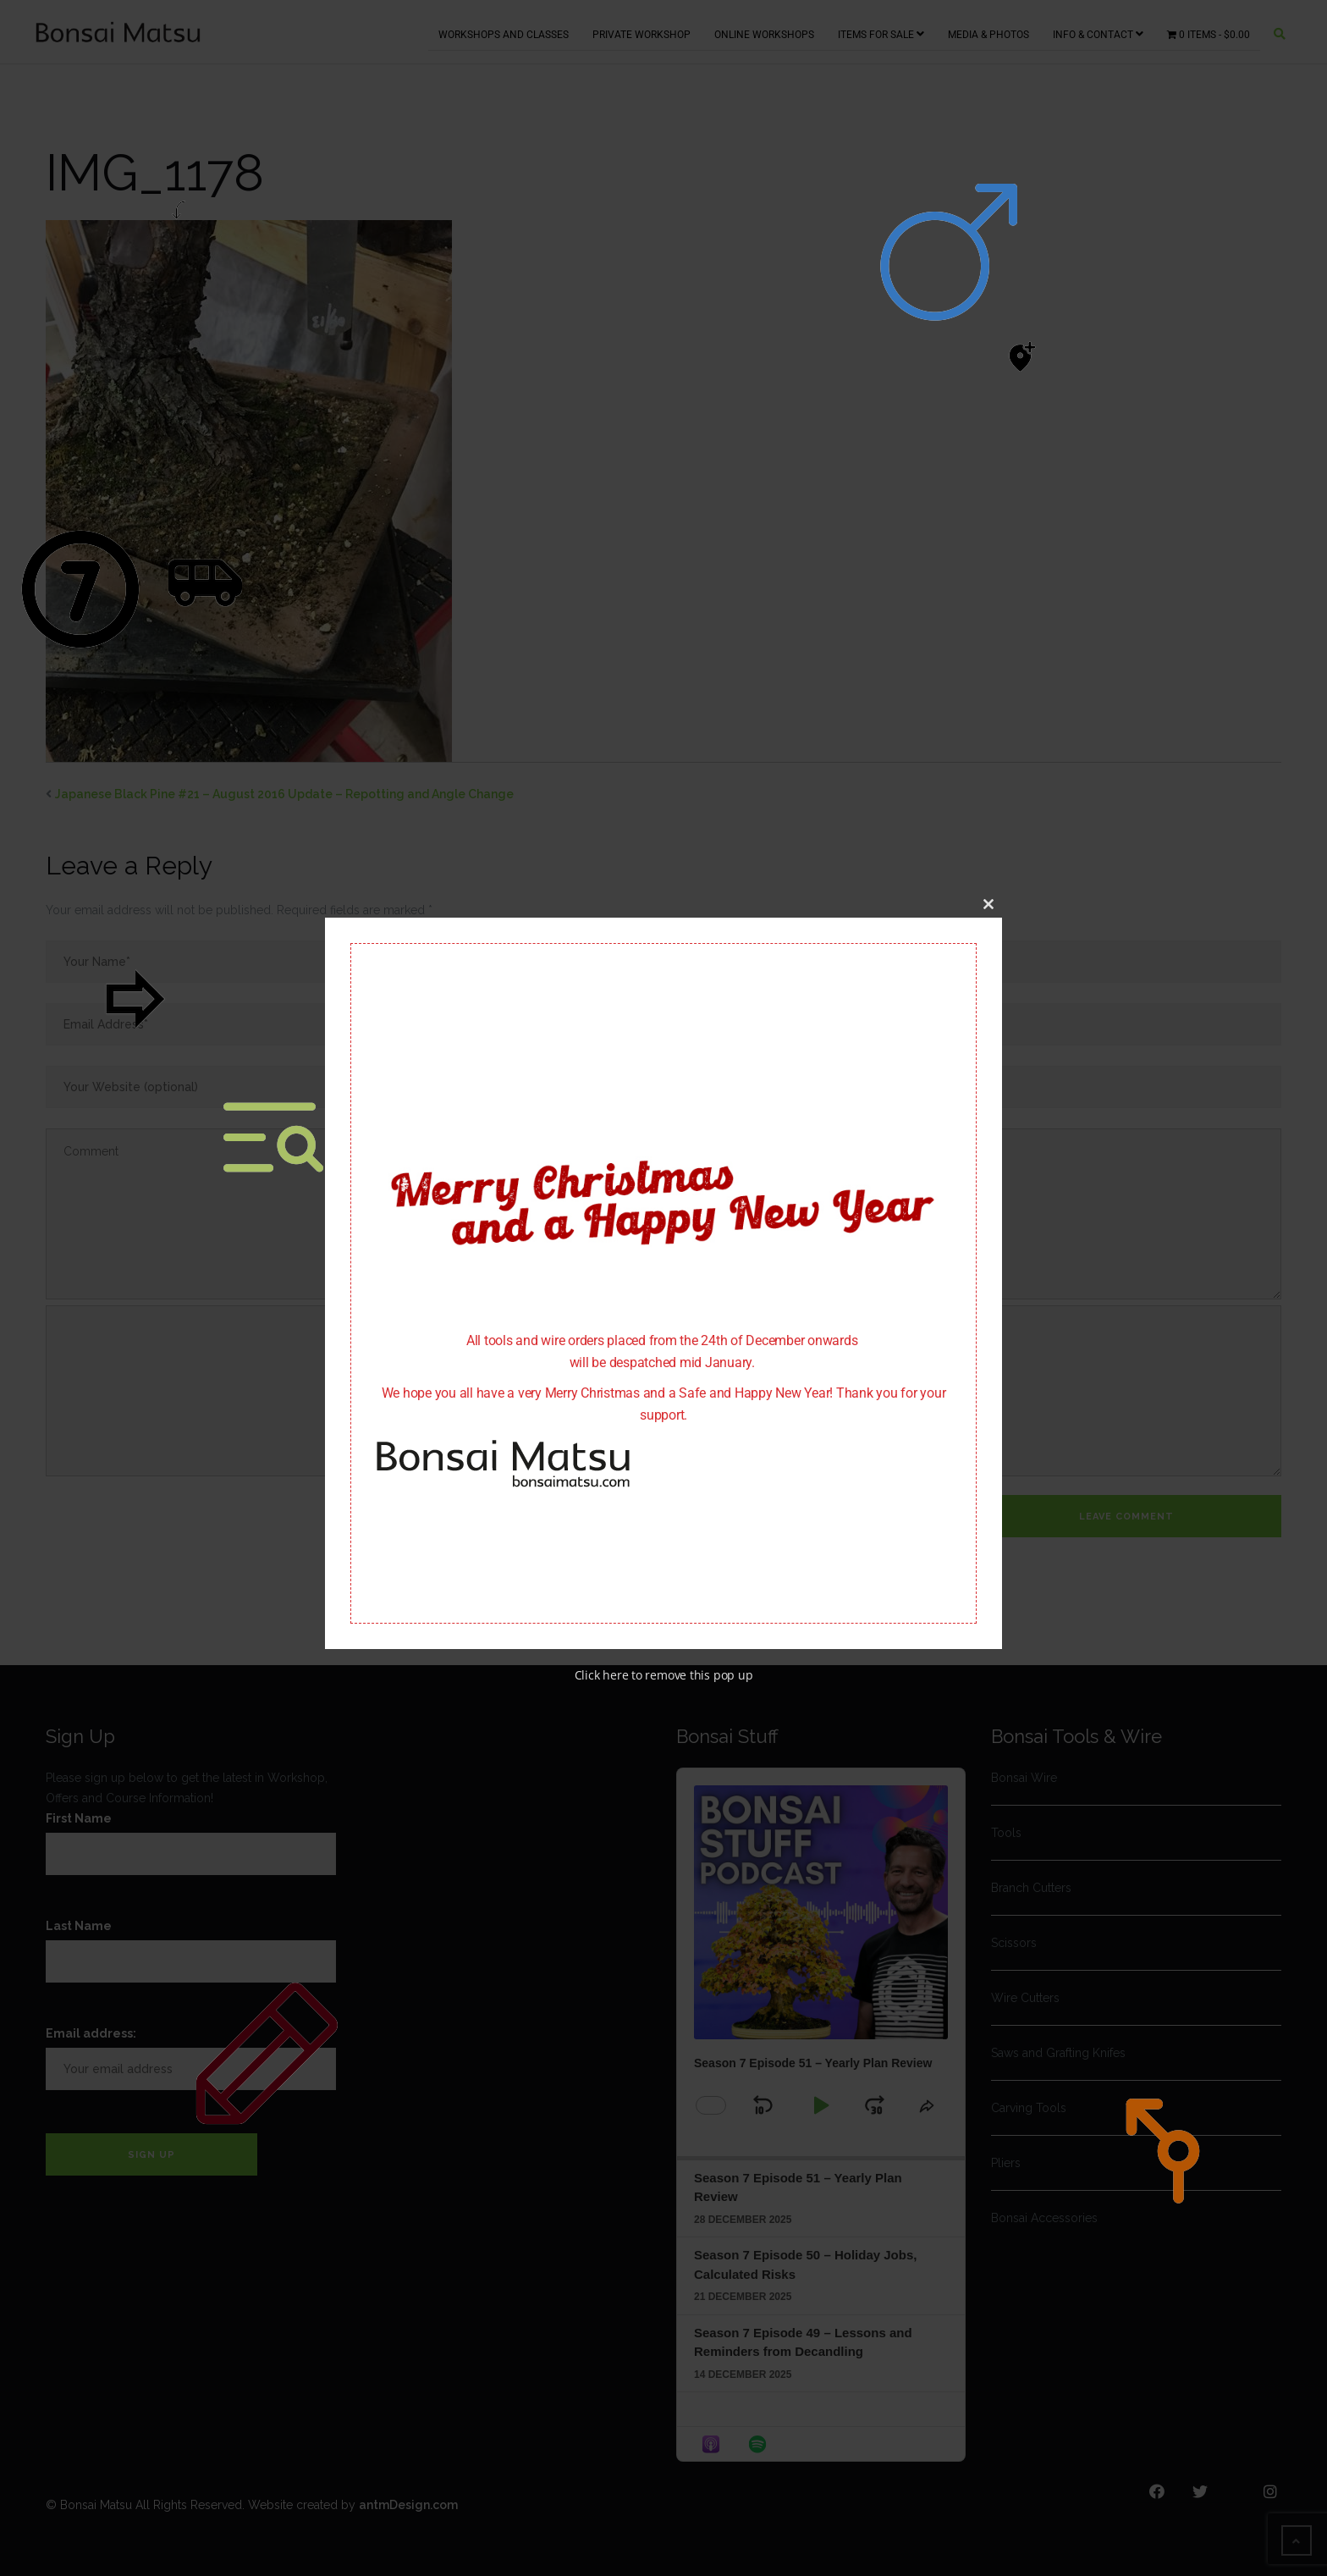  What do you see at coordinates (1163, 2151) in the screenshot?
I see `take the last left exit at the roundabout` at bounding box center [1163, 2151].